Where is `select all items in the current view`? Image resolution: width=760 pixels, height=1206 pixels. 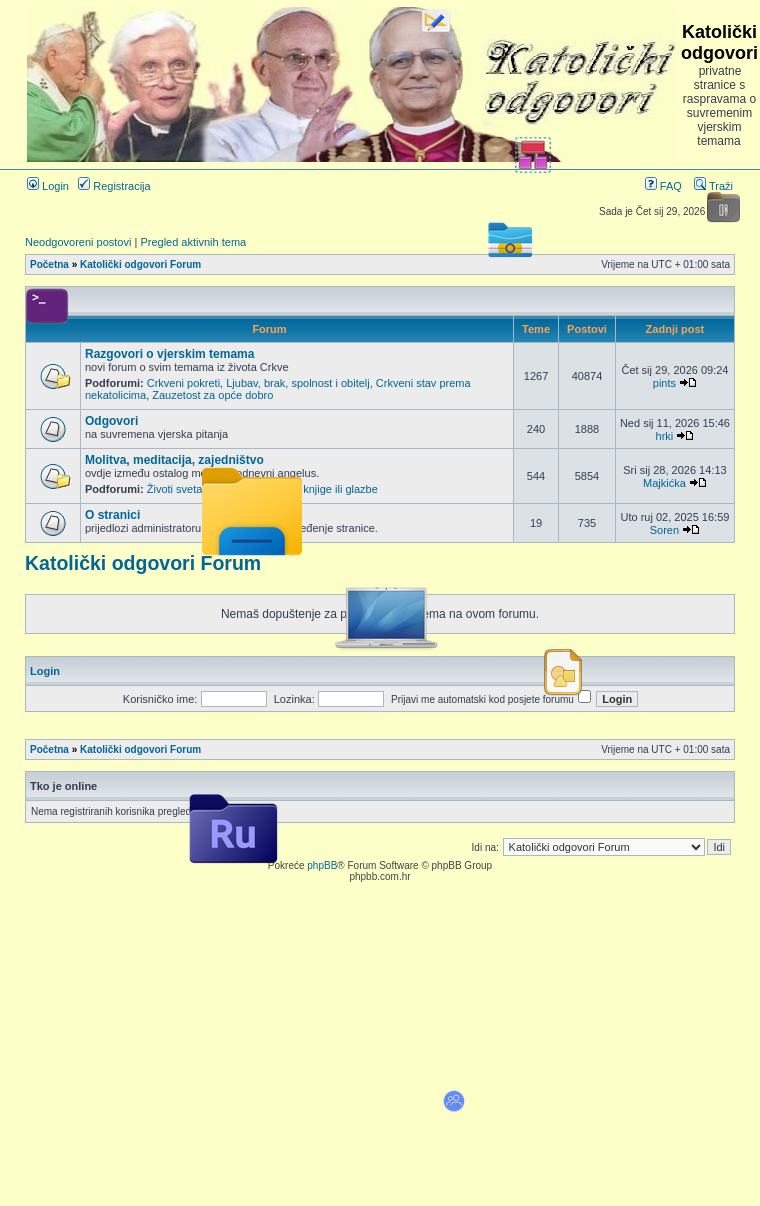
select all items in the current view is located at coordinates (533, 155).